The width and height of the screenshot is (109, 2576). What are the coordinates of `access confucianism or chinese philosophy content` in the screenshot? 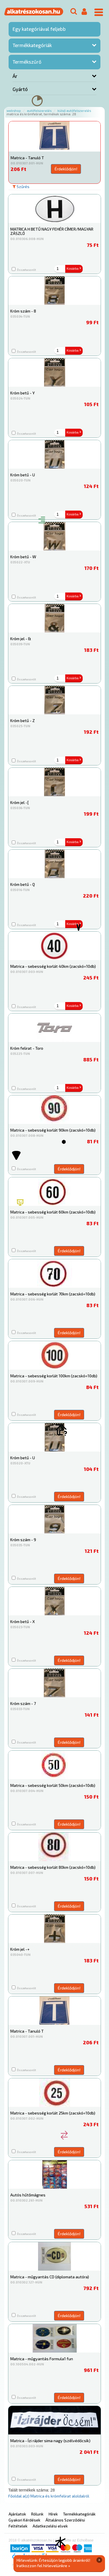 It's located at (60, 2542).